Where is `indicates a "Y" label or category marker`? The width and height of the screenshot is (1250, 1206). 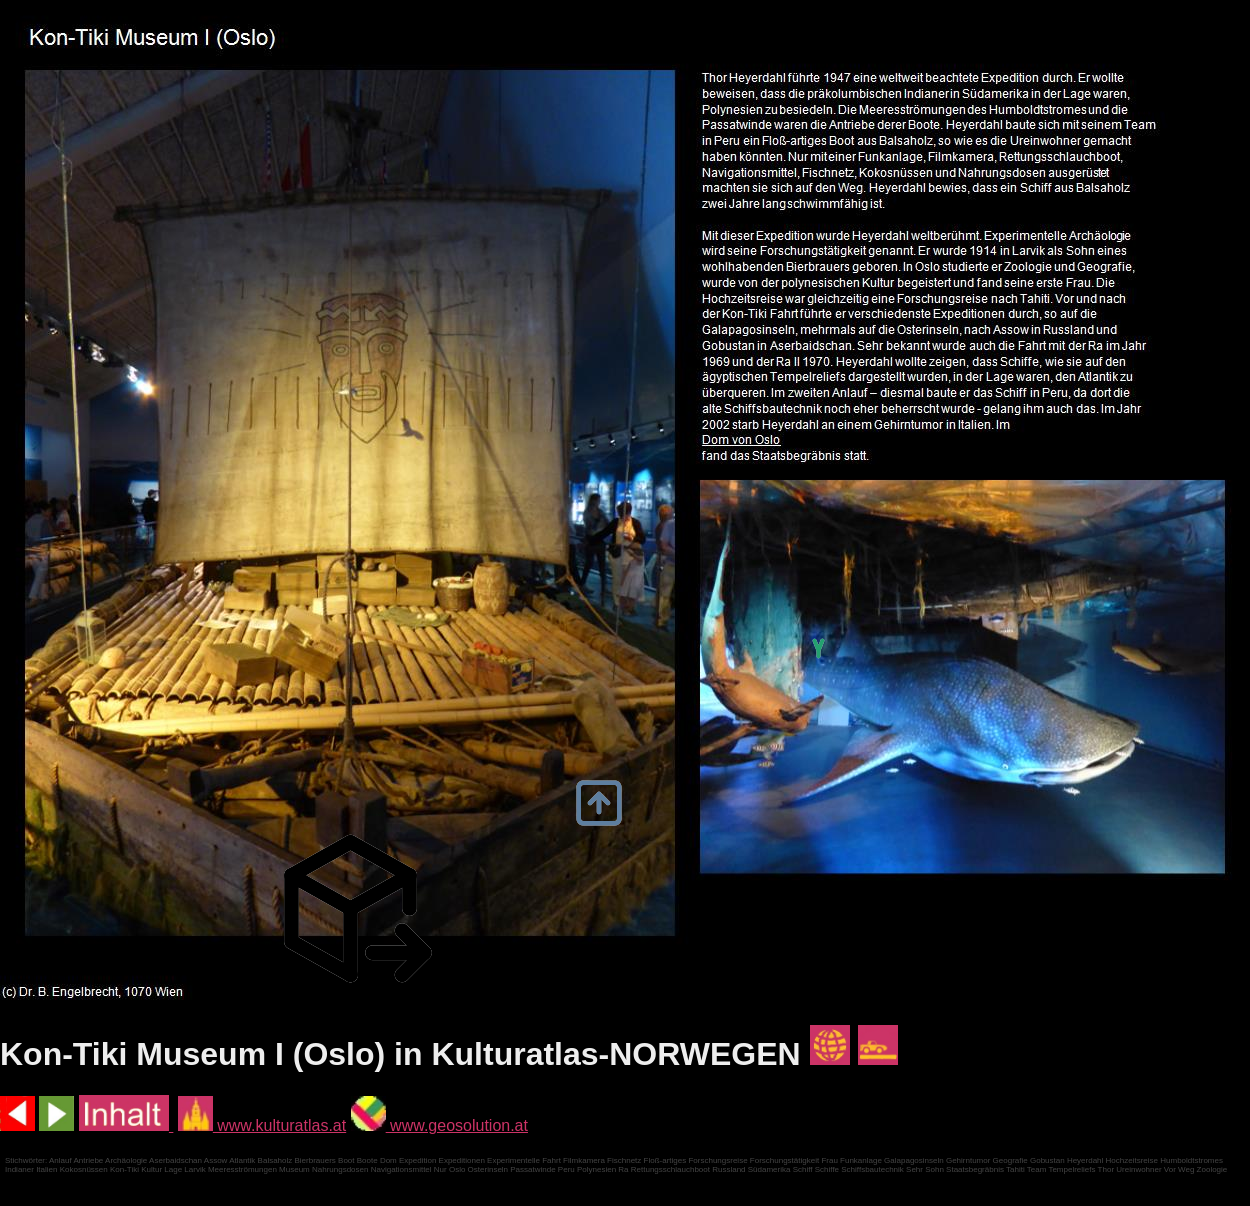
indicates a "Y" label or category marker is located at coordinates (818, 648).